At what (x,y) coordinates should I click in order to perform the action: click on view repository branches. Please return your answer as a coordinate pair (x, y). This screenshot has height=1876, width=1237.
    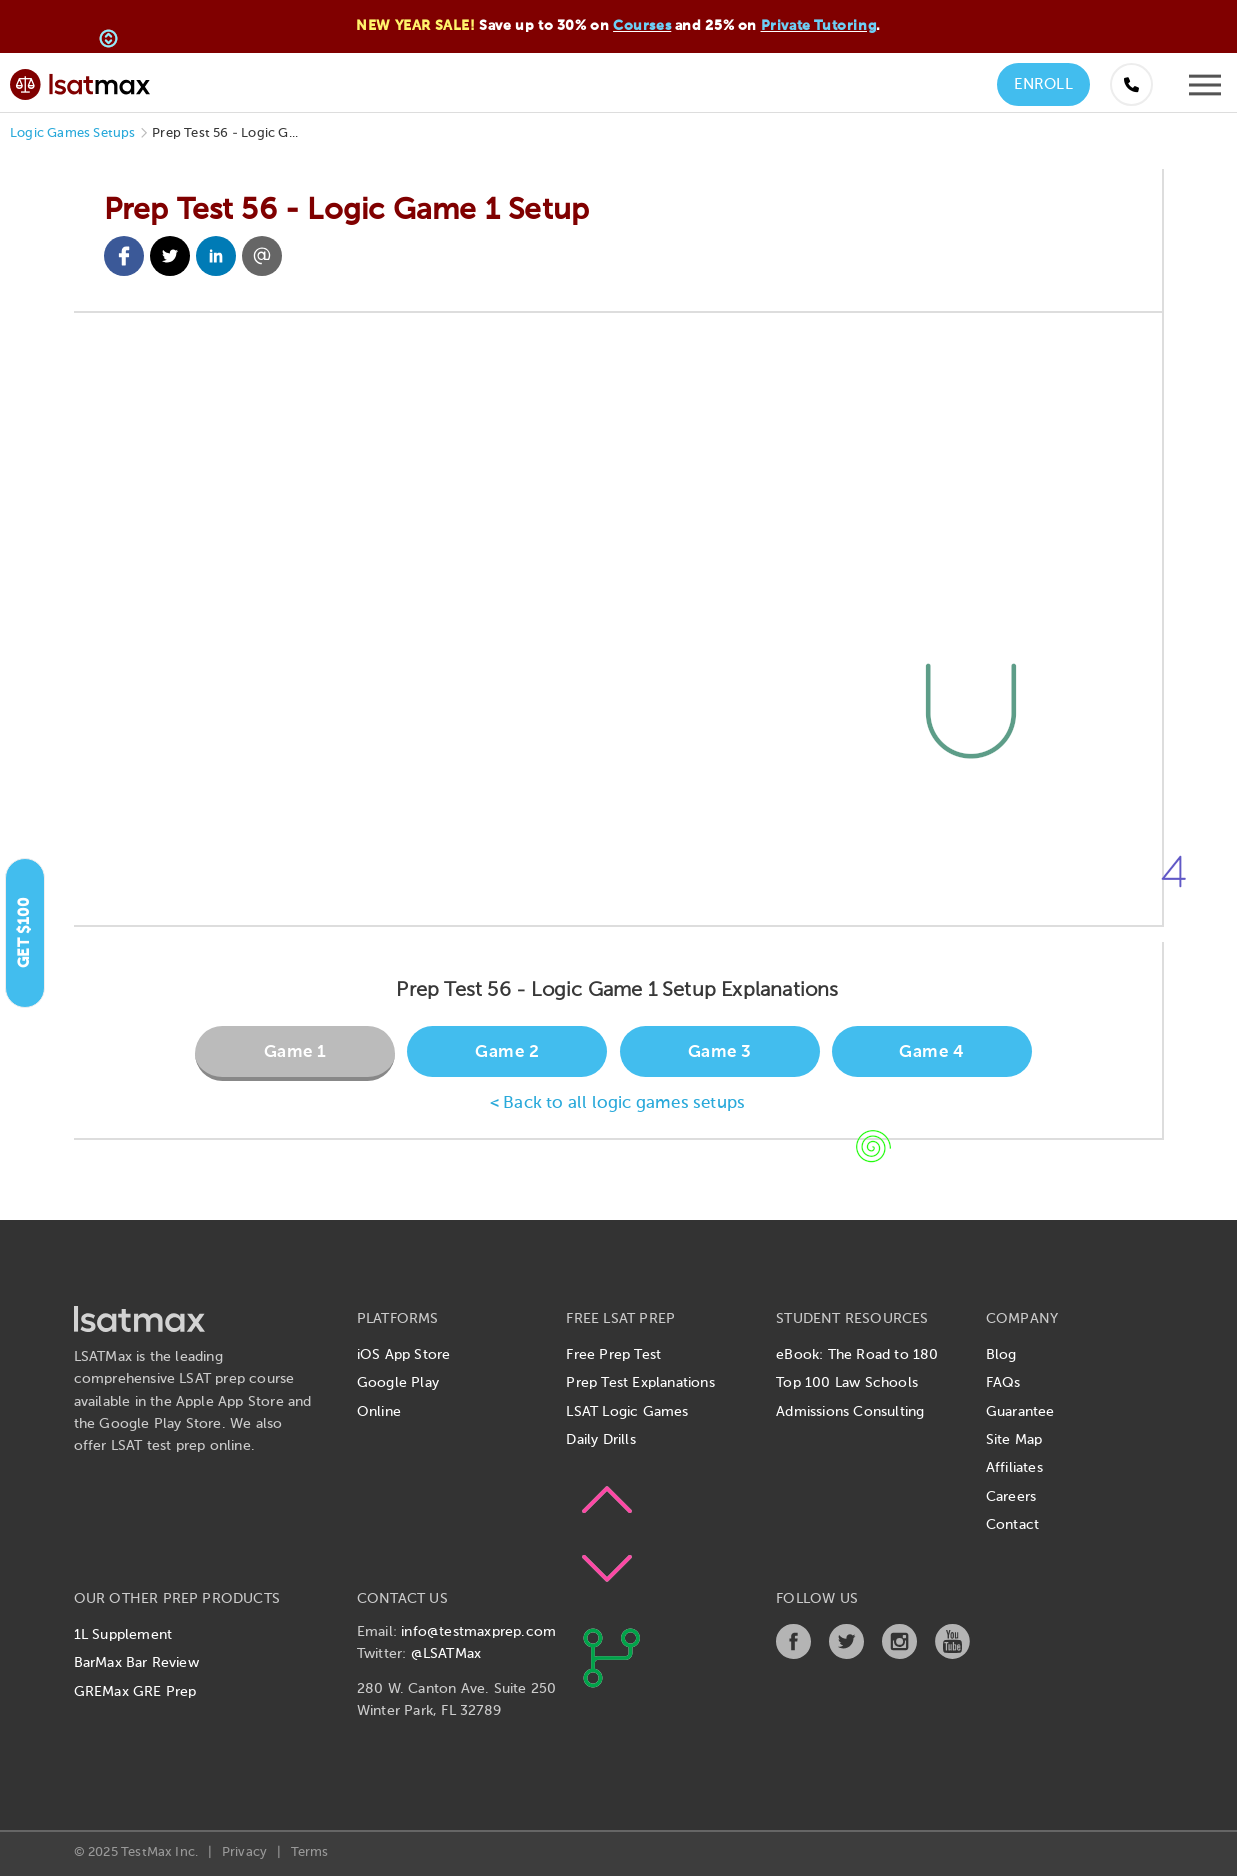
    Looking at the image, I should click on (608, 1658).